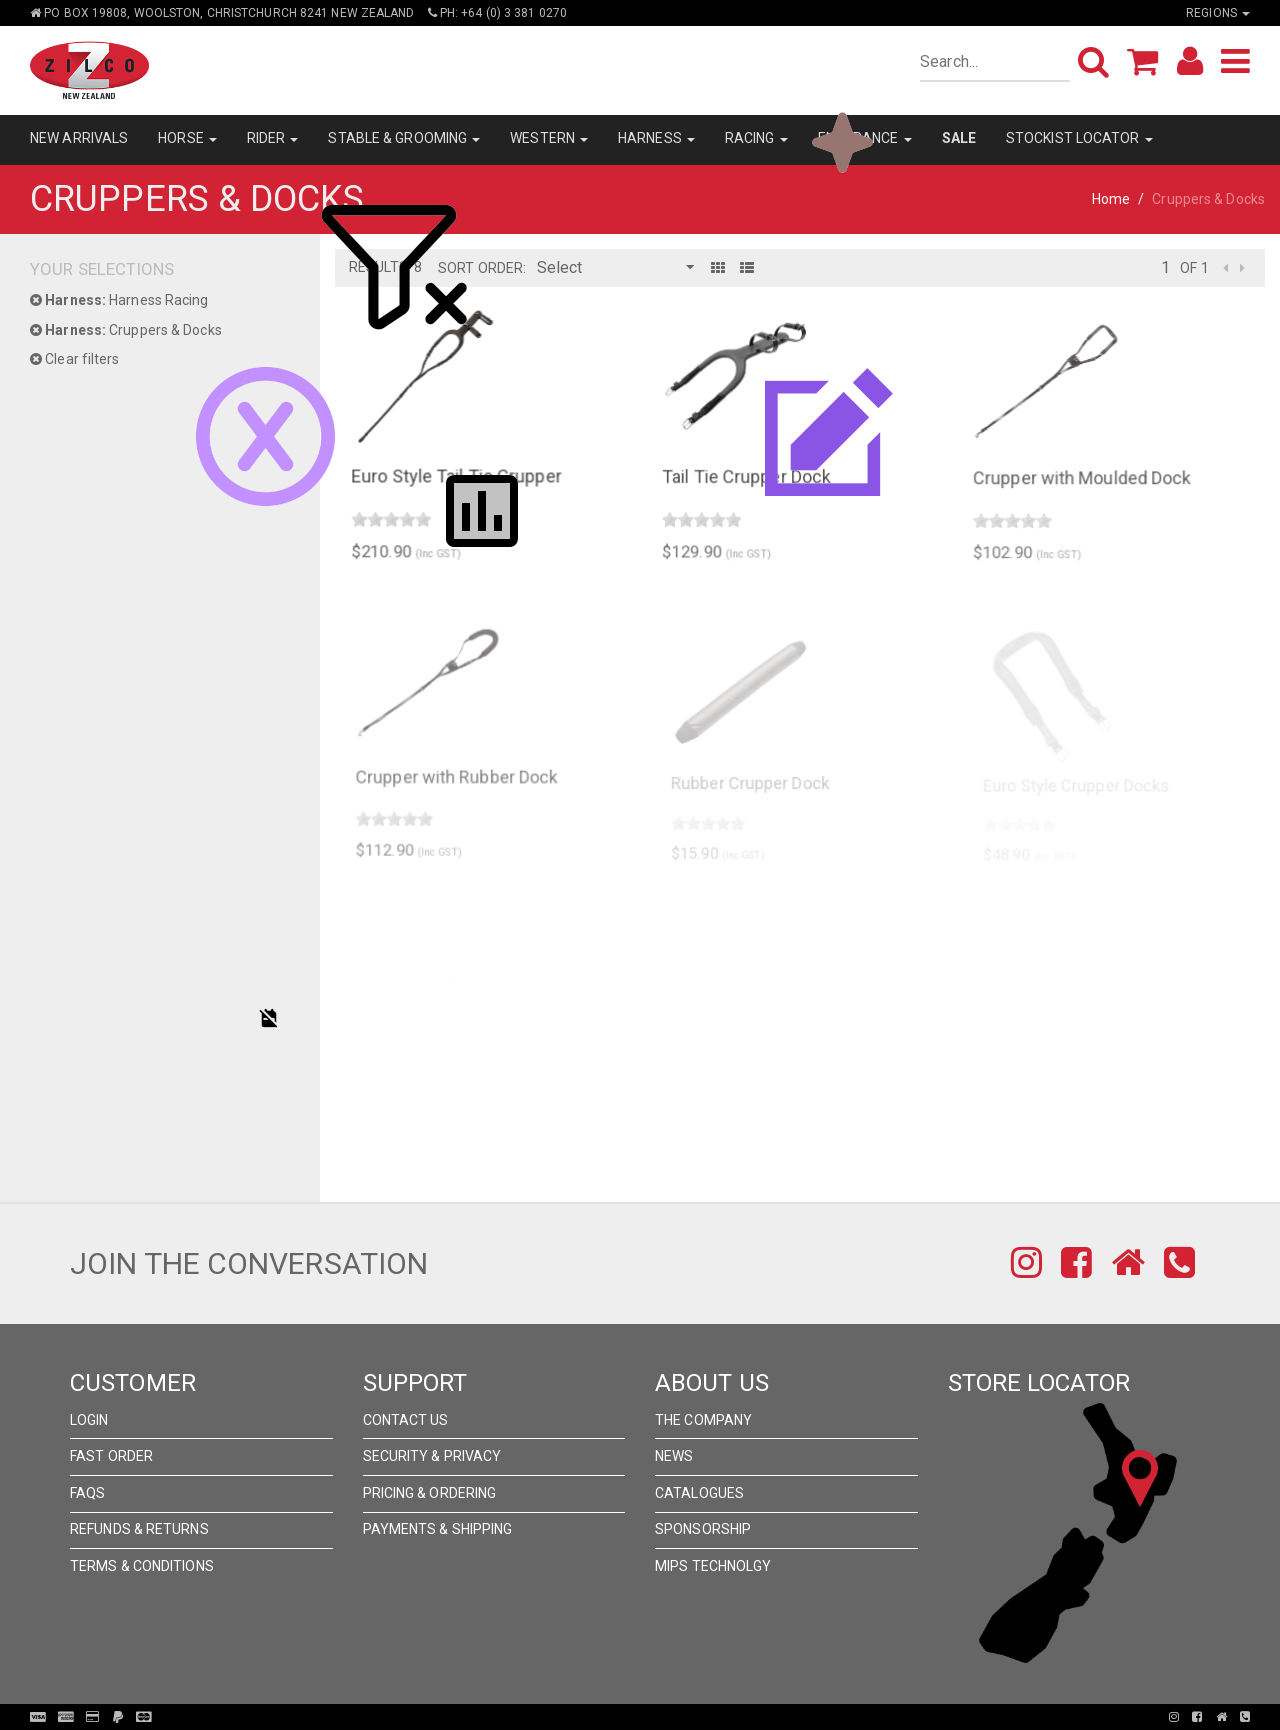 The width and height of the screenshot is (1280, 1730). Describe the element at coordinates (389, 262) in the screenshot. I see `clear all active filters` at that location.